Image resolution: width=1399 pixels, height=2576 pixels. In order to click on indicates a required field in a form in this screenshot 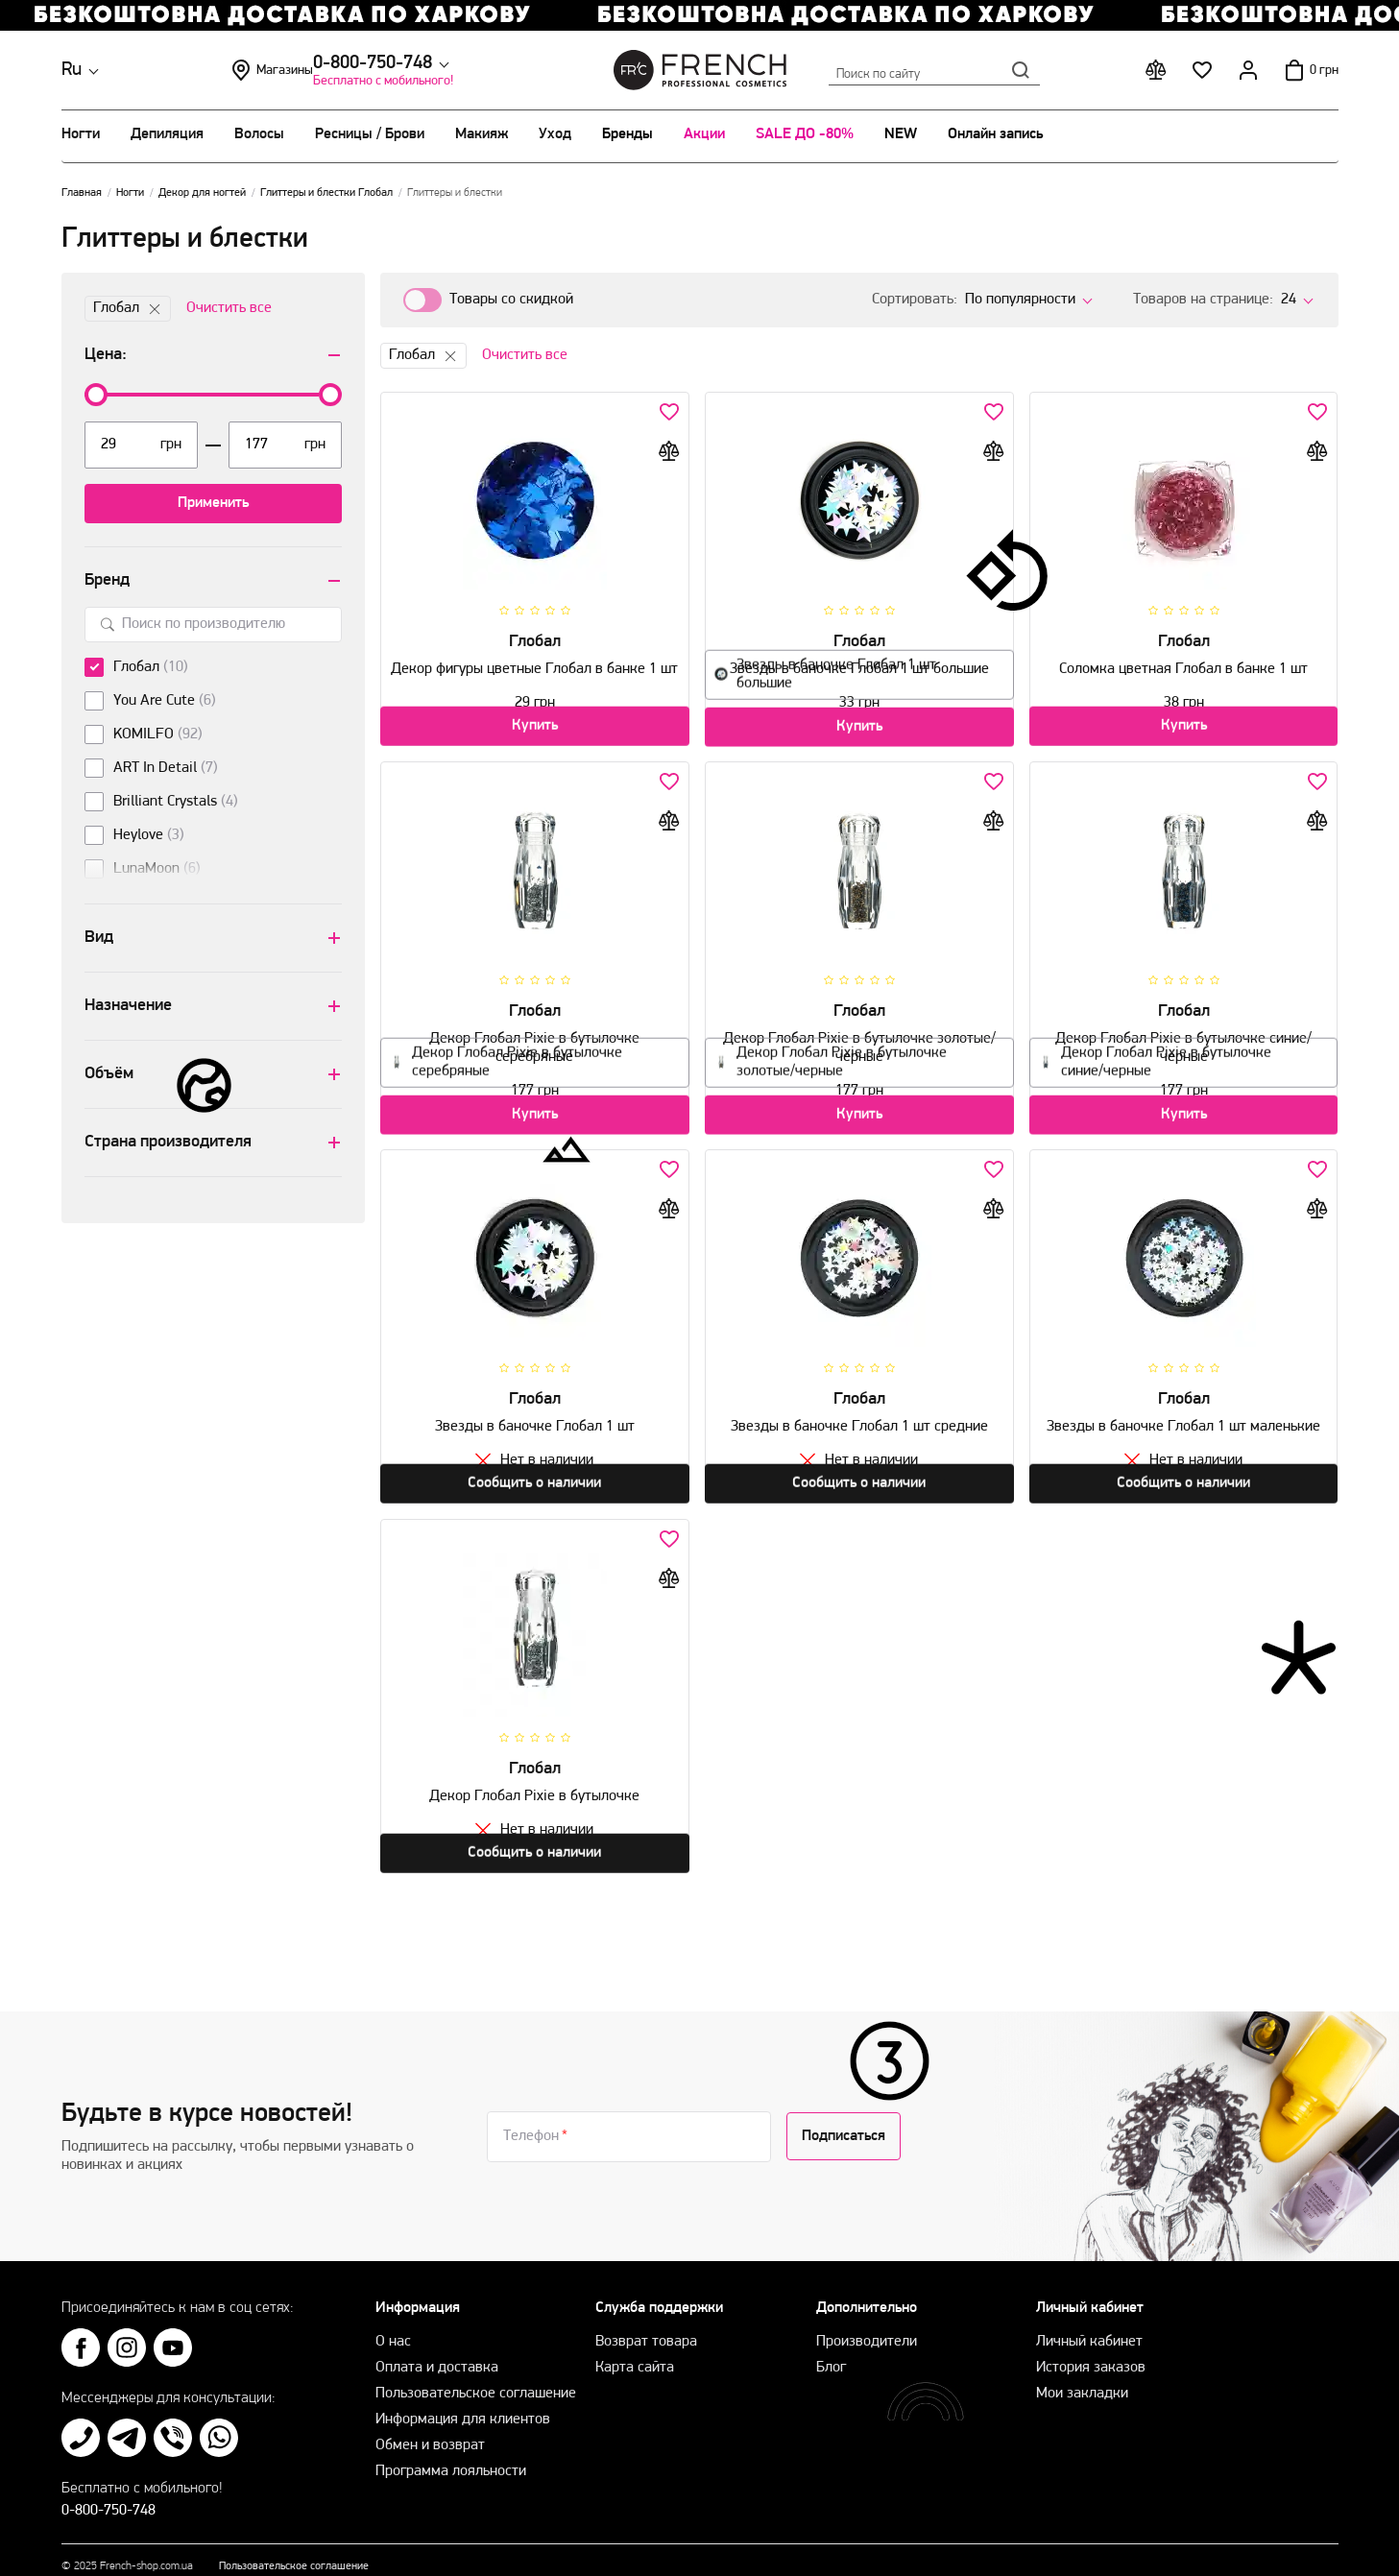, I will do `click(1298, 1660)`.